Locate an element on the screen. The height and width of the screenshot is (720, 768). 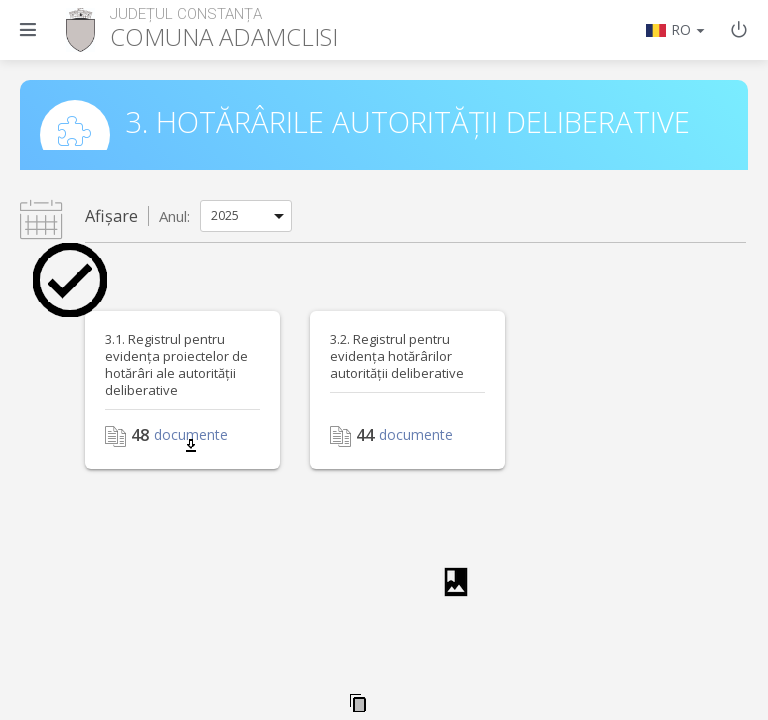
copy to clipboard is located at coordinates (358, 703).